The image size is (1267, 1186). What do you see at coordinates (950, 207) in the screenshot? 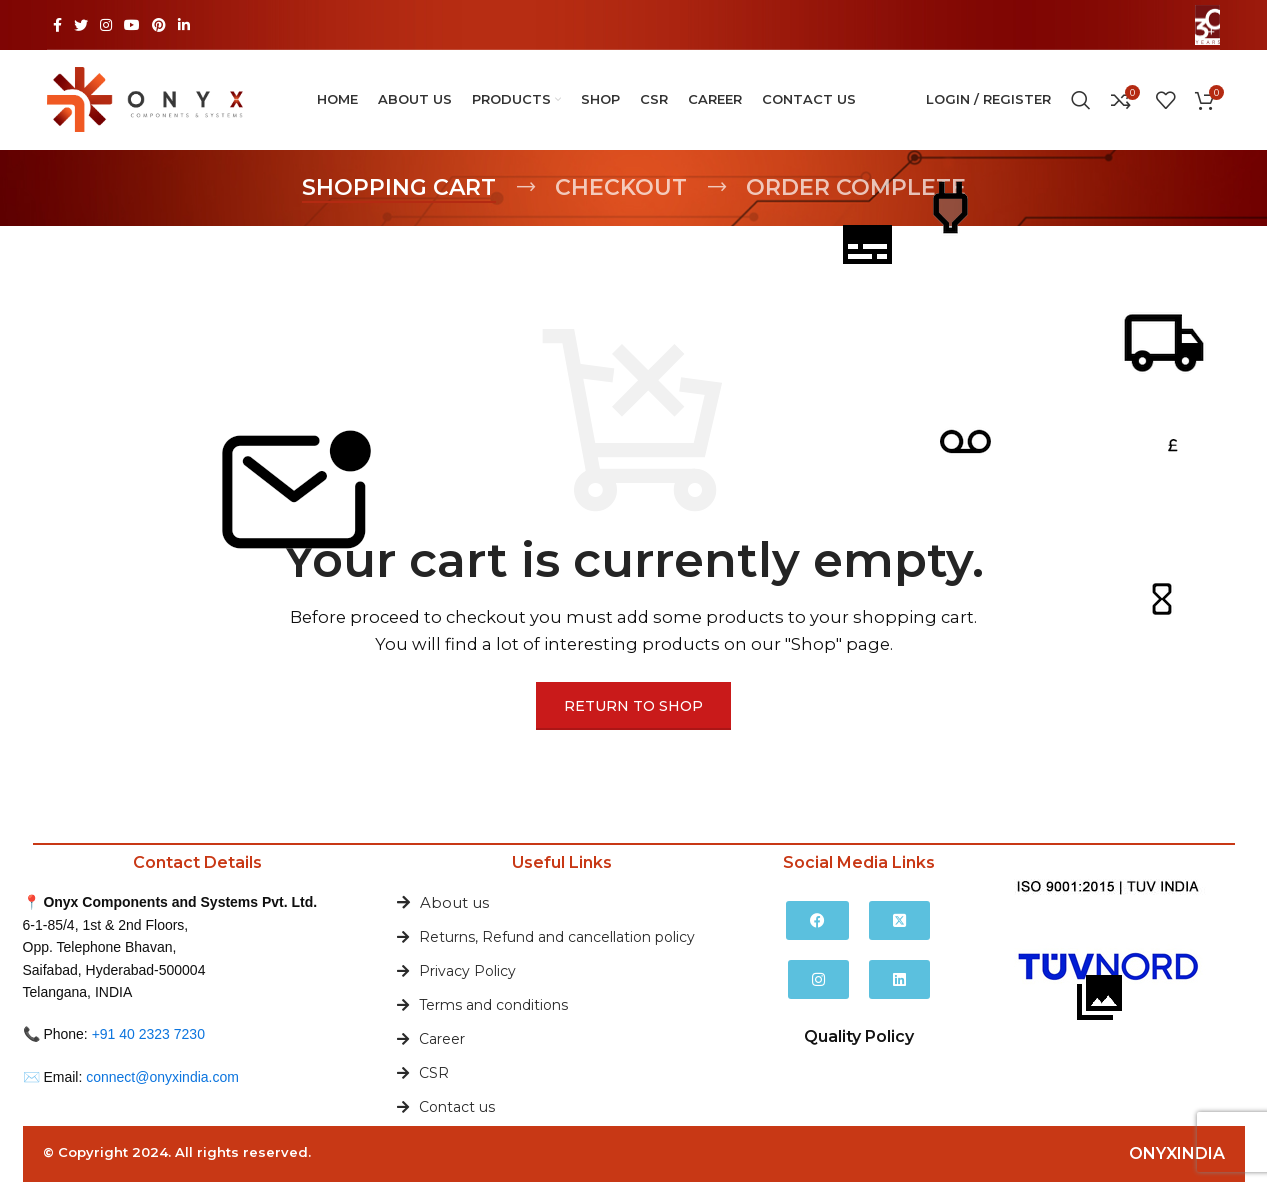
I see `indicates device is charging or connected to power` at bounding box center [950, 207].